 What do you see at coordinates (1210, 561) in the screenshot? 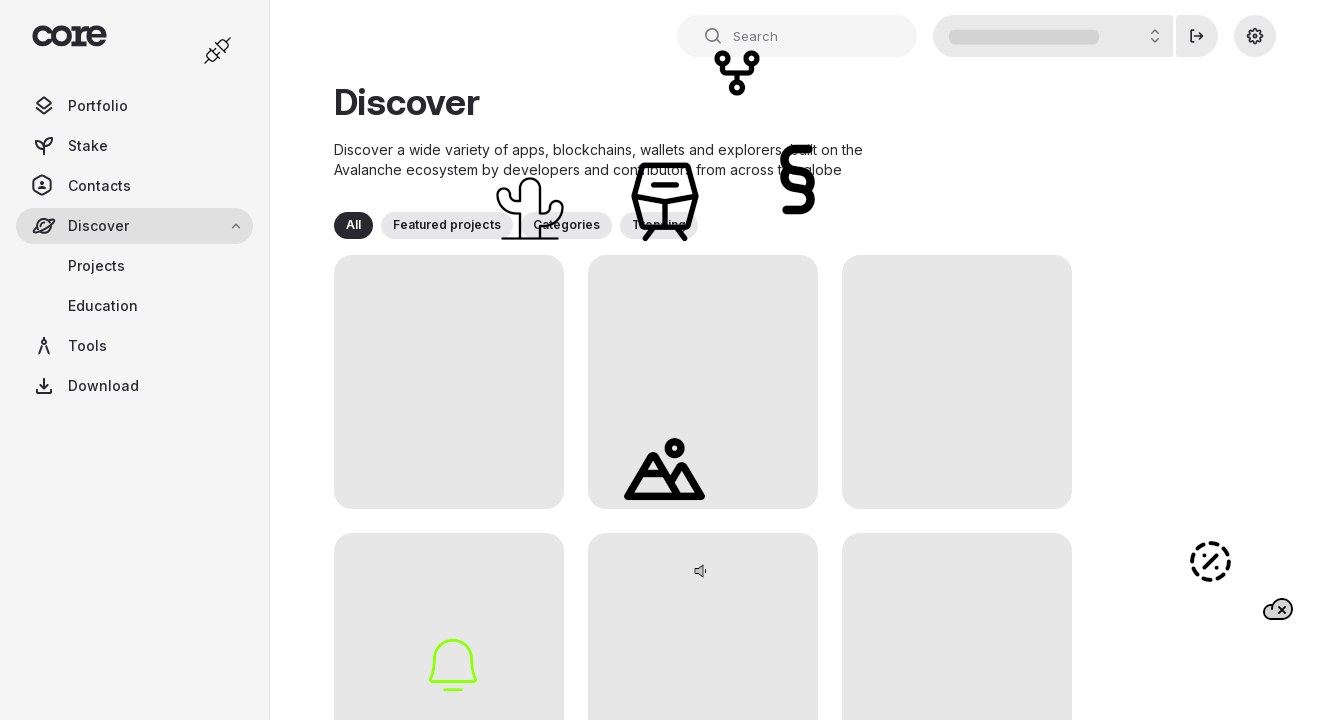
I see `indicates a discount or promotion in progress` at bounding box center [1210, 561].